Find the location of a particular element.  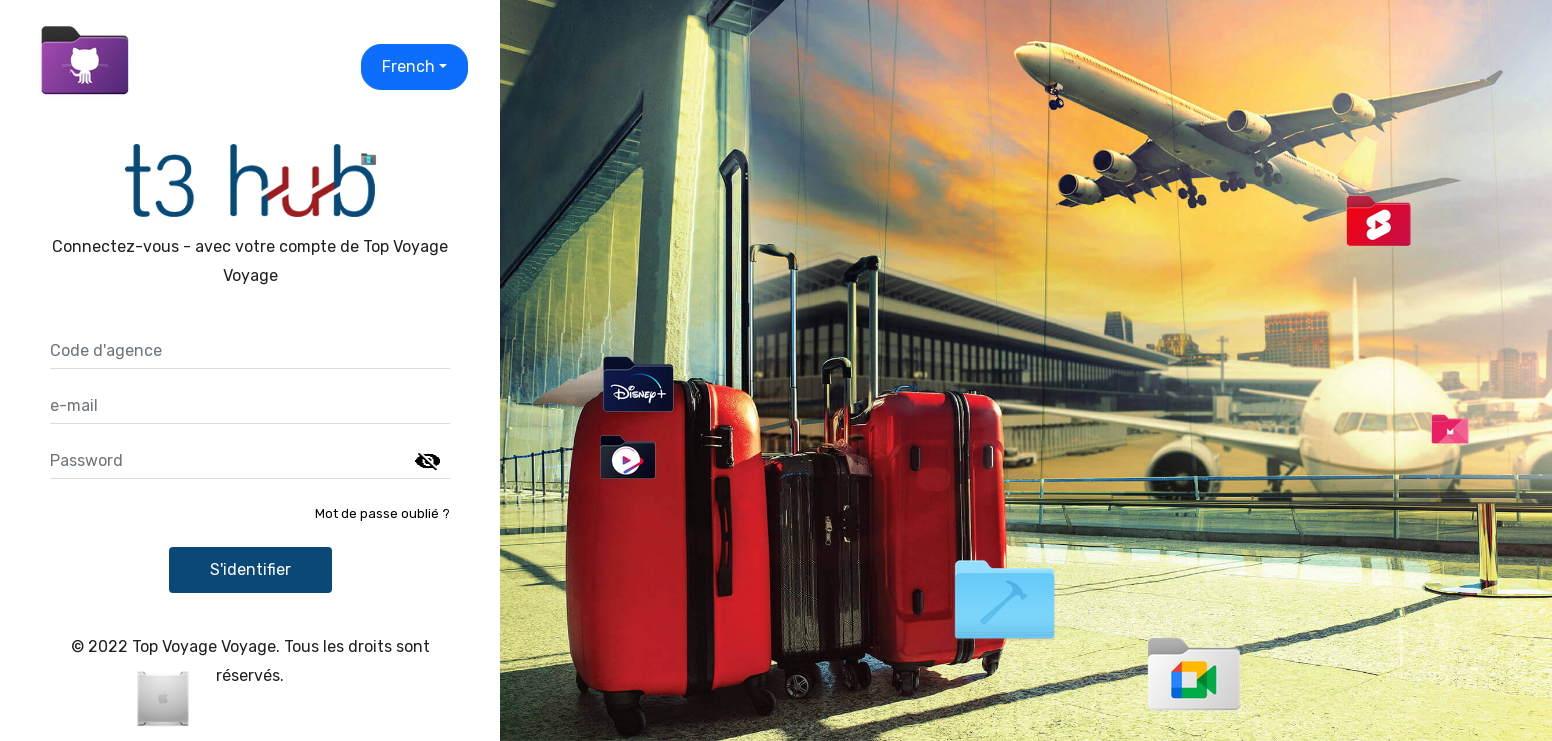

open developer tools and resources folder is located at coordinates (1004, 599).